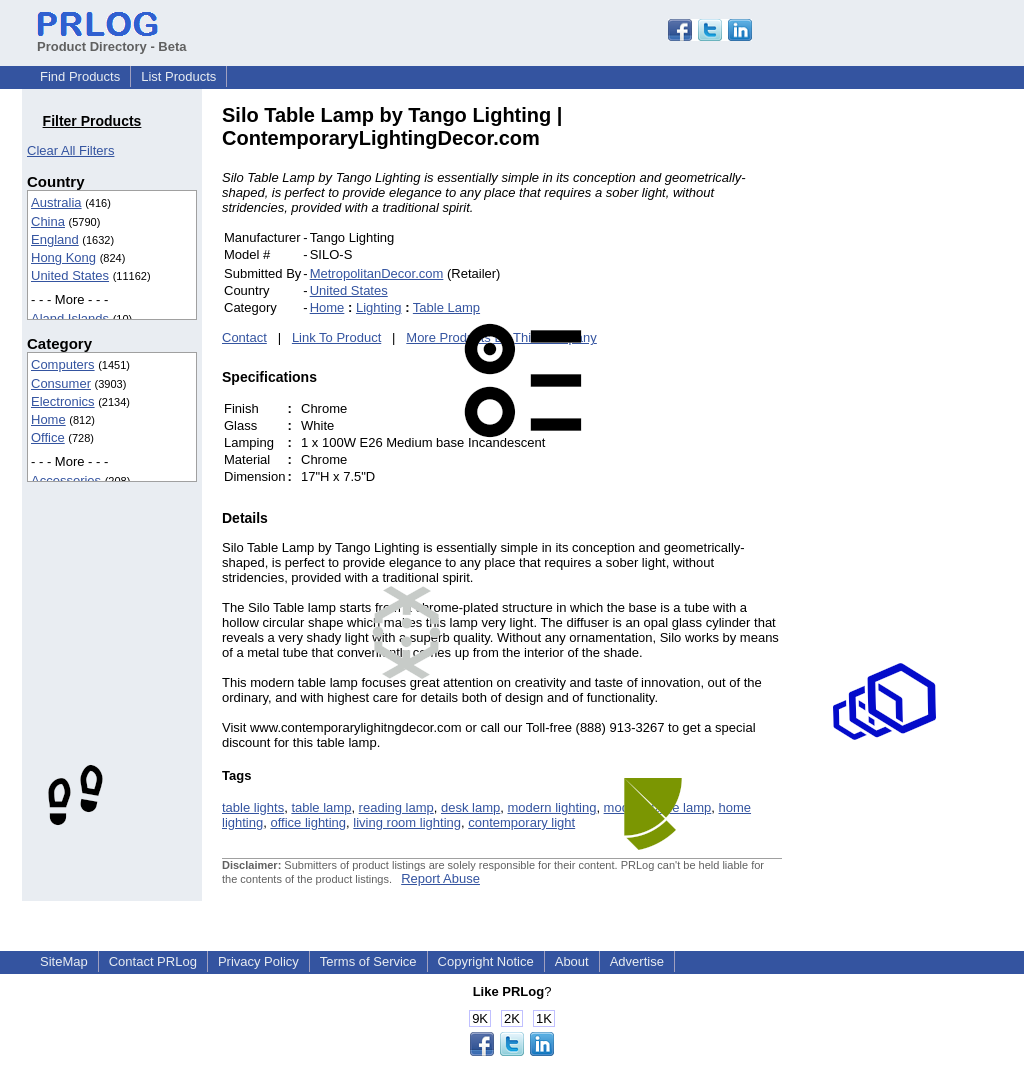 This screenshot has width=1024, height=1089. Describe the element at coordinates (406, 632) in the screenshot. I see `google cloud dataflow service logo` at that location.